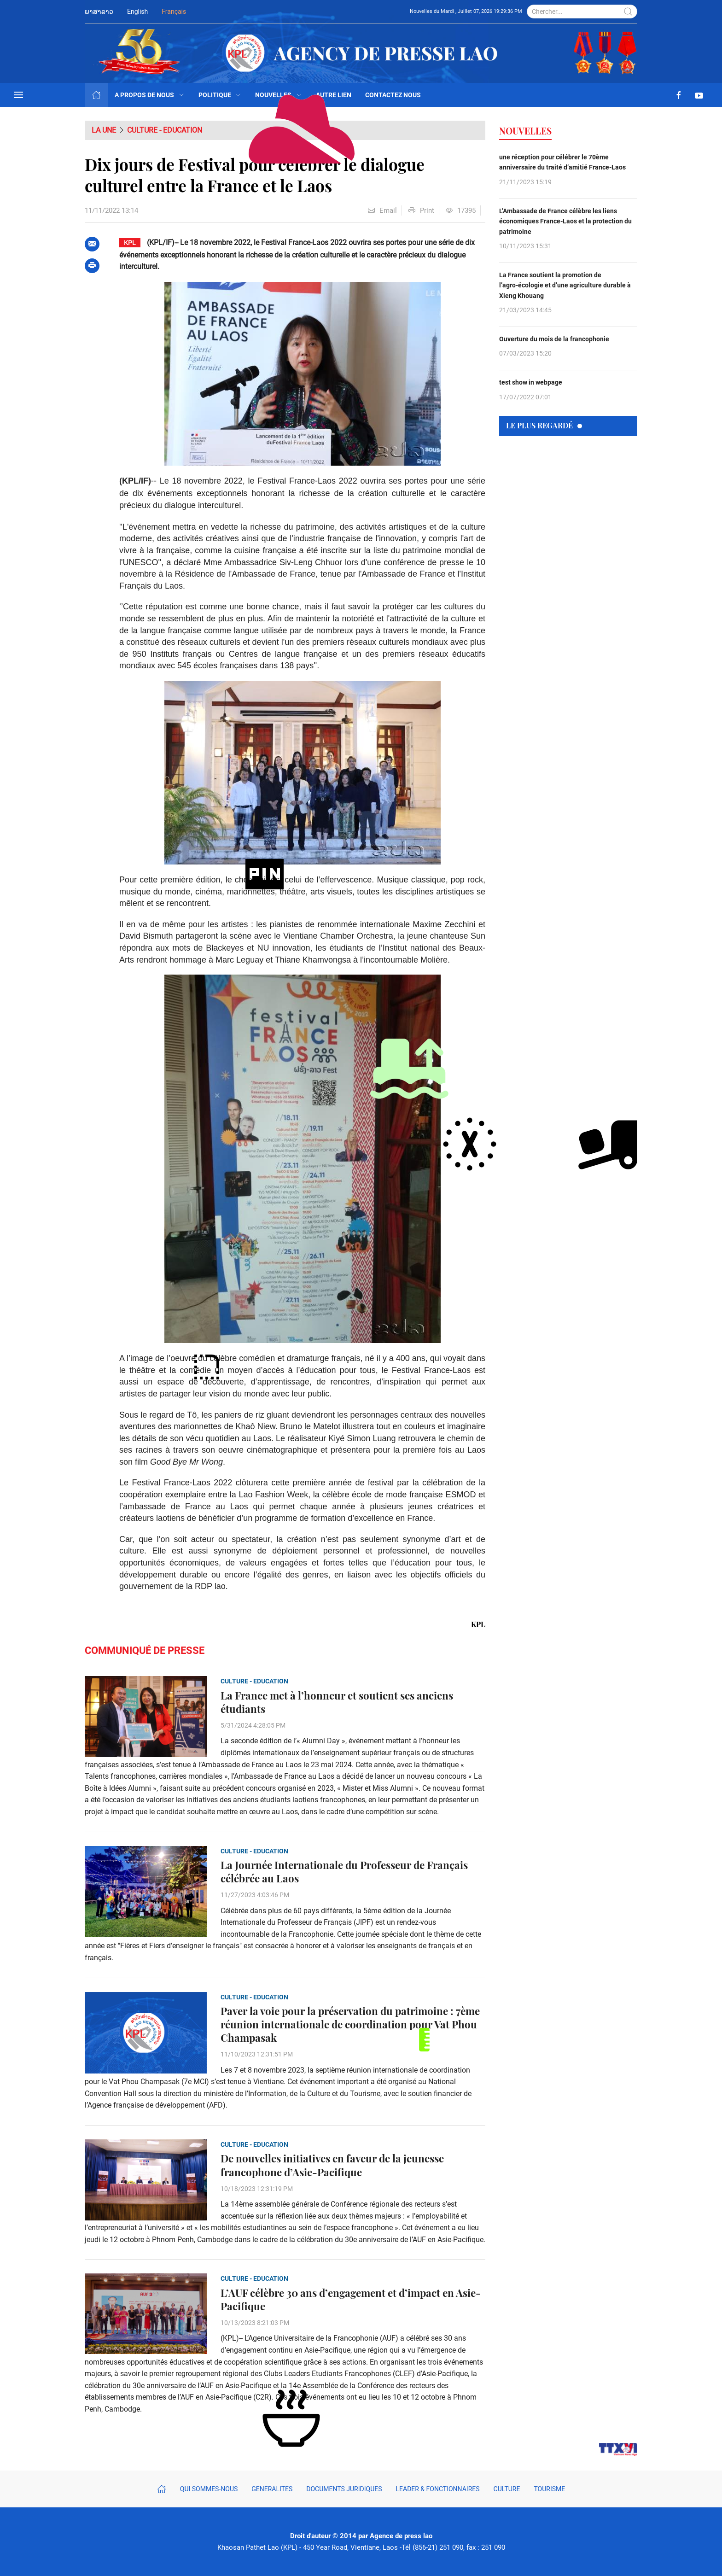 The height and width of the screenshot is (2576, 722). What do you see at coordinates (302, 132) in the screenshot?
I see `select western or cowboy theme` at bounding box center [302, 132].